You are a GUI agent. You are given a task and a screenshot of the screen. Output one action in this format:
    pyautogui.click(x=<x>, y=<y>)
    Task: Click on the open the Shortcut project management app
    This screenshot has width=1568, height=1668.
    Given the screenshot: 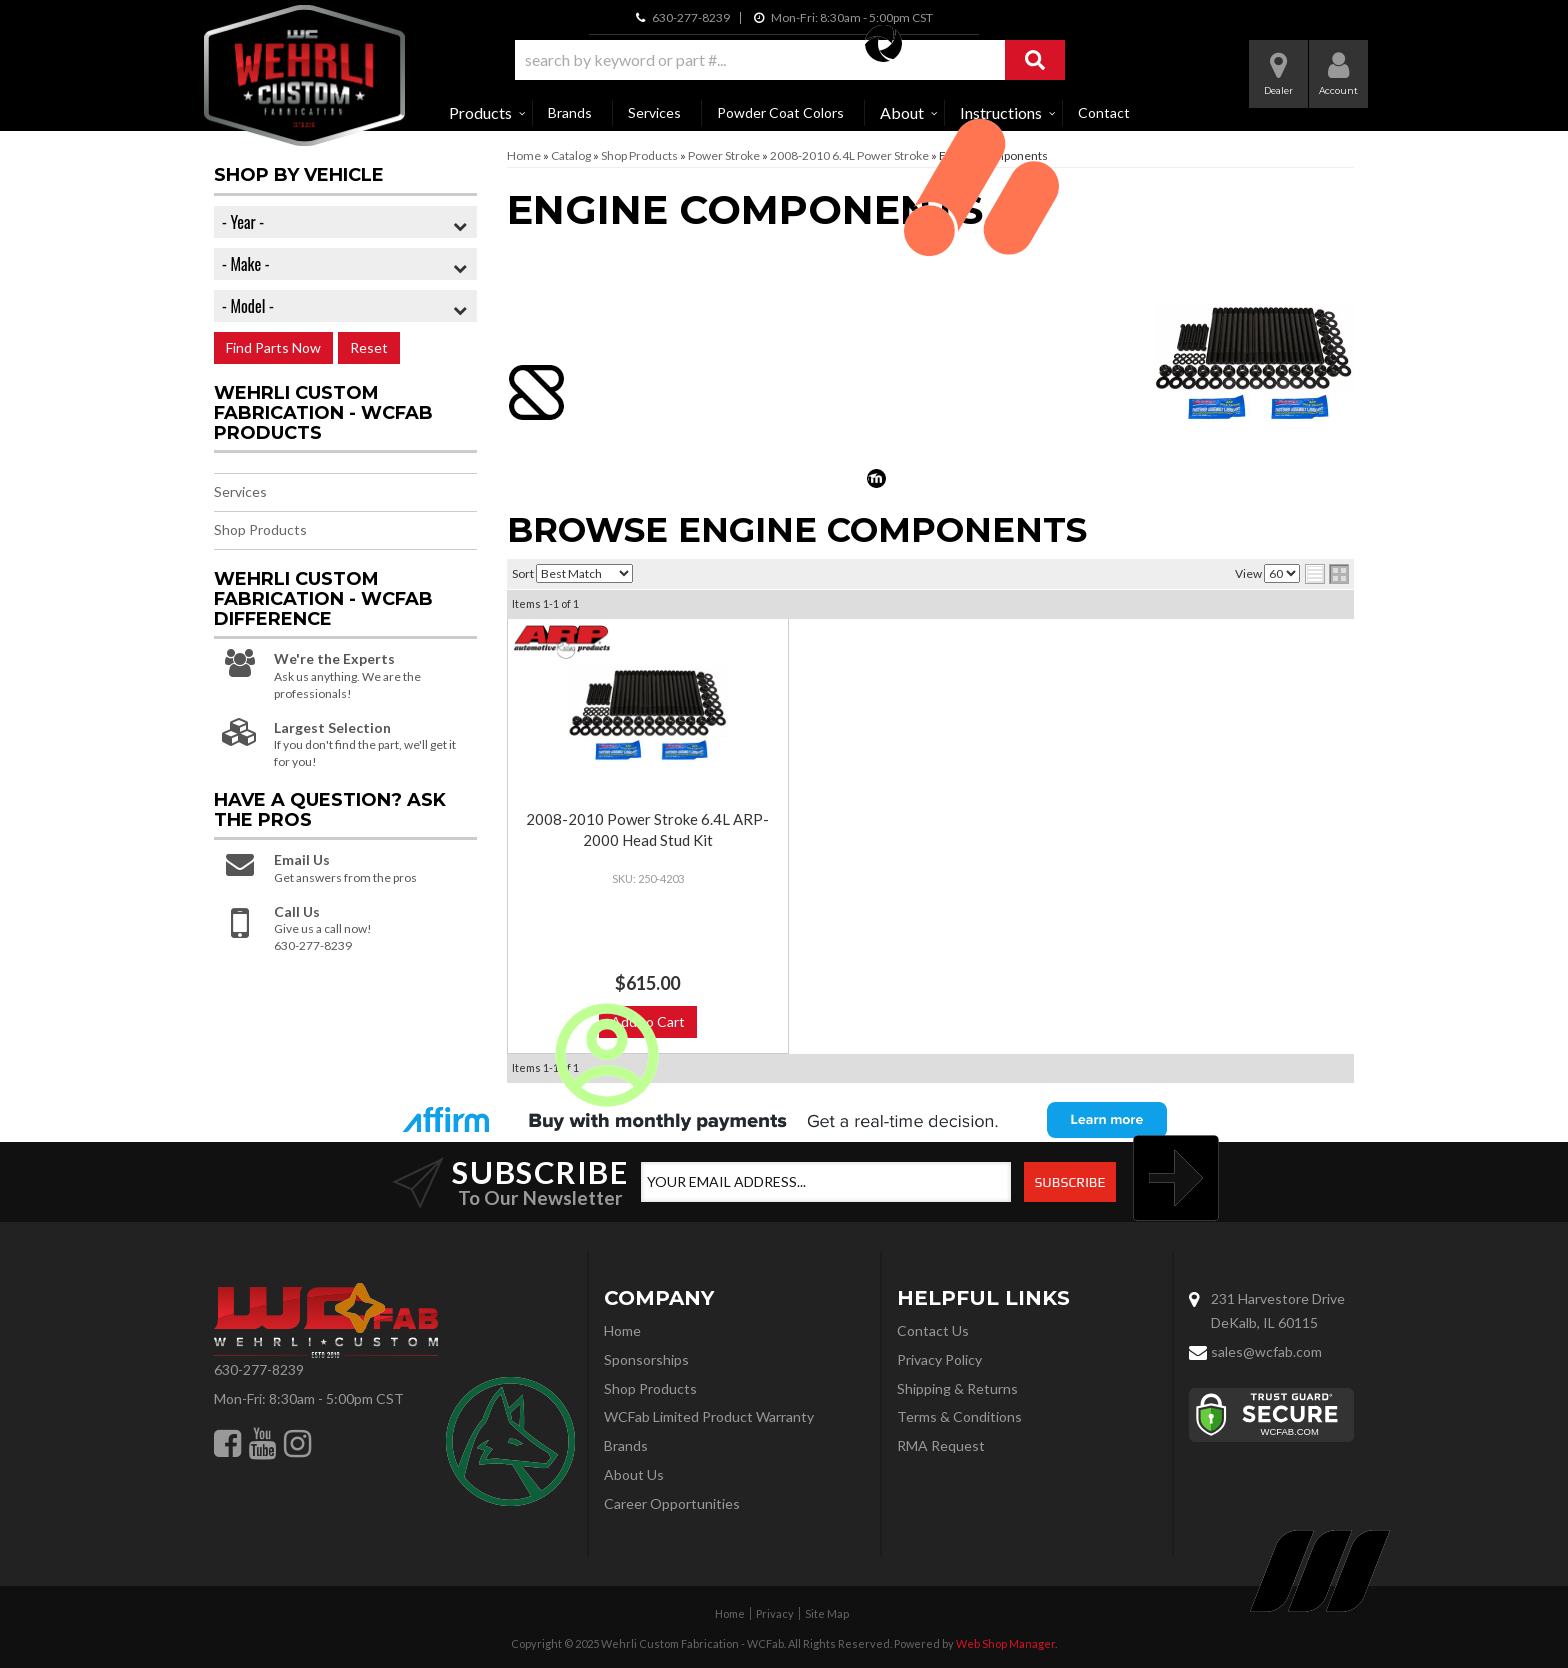 What is the action you would take?
    pyautogui.click(x=536, y=392)
    